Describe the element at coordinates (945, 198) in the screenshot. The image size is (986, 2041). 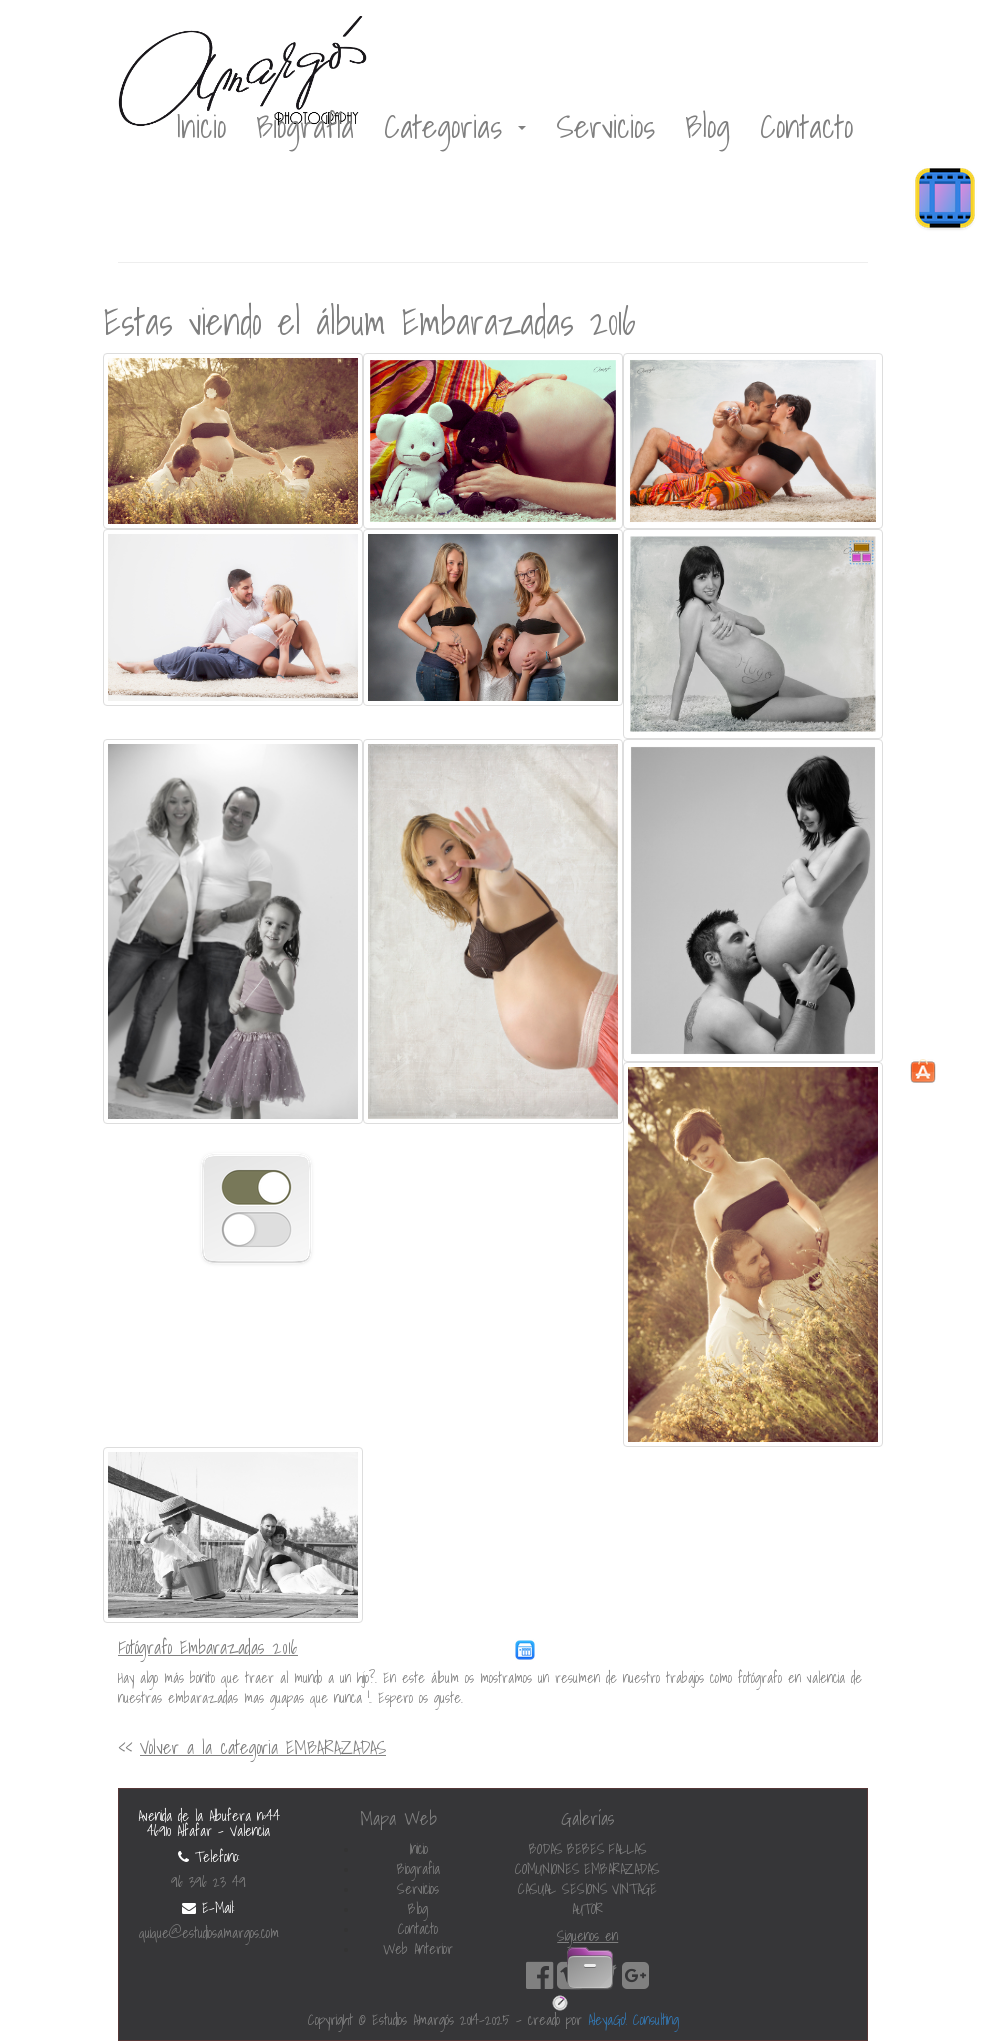
I see `open video trimmer app` at that location.